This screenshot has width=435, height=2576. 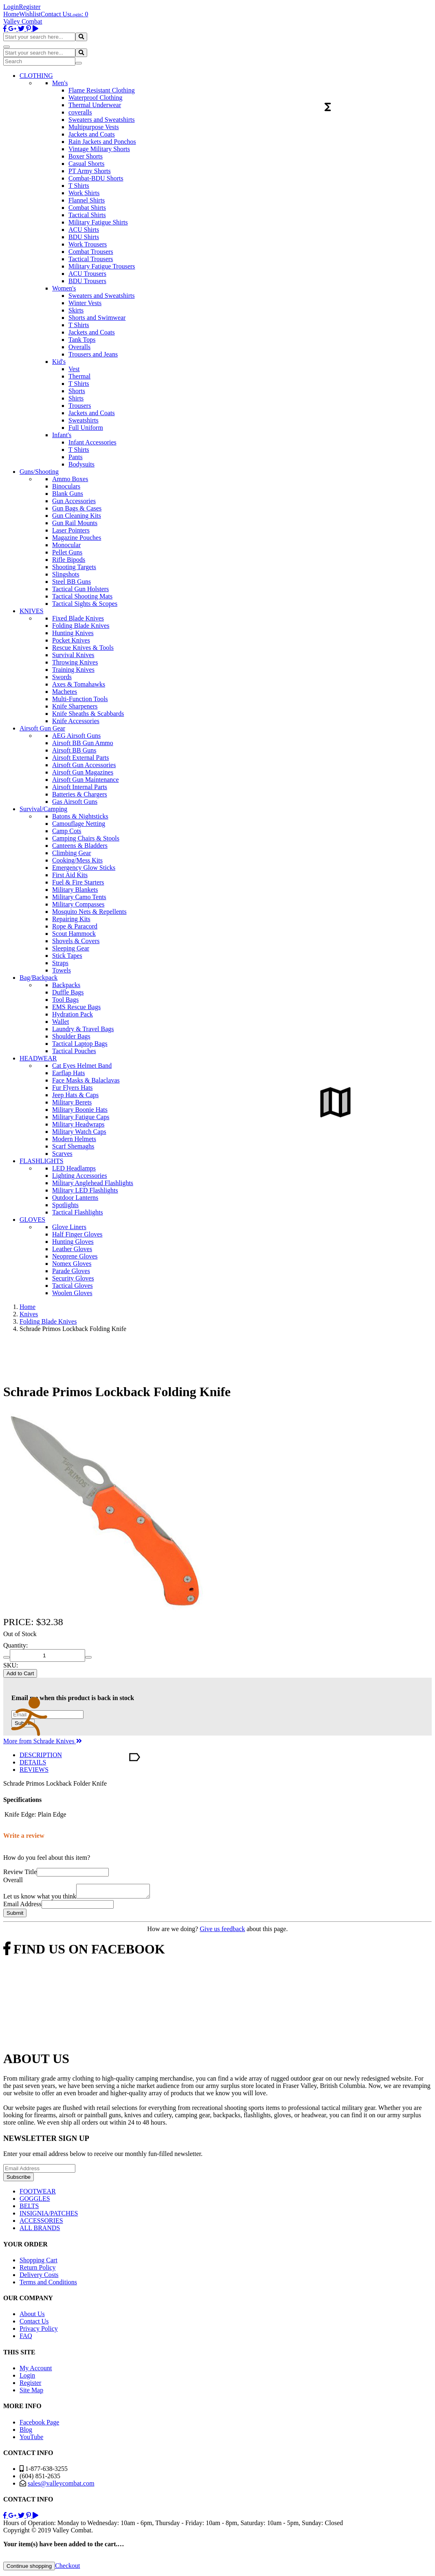 I want to click on open map view, so click(x=335, y=1102).